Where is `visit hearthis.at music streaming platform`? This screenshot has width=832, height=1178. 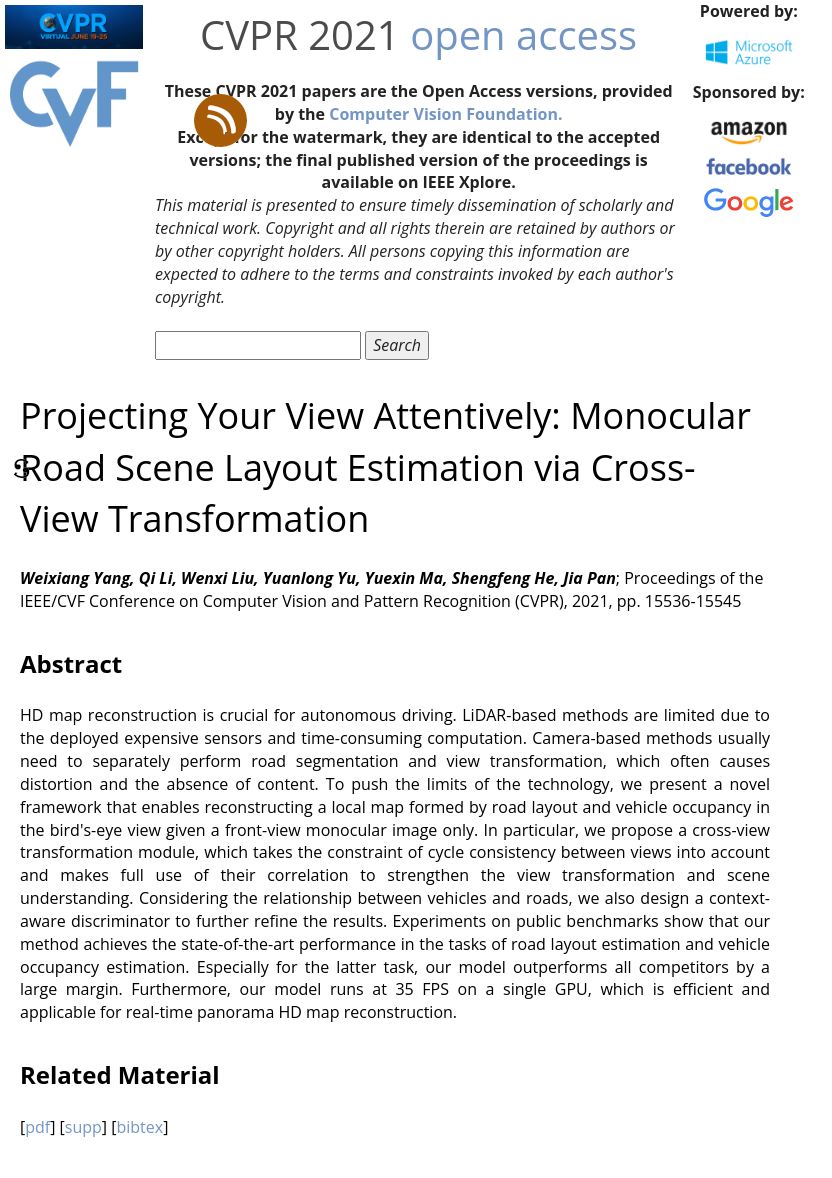
visit hearthis.at music streaming platform is located at coordinates (220, 120).